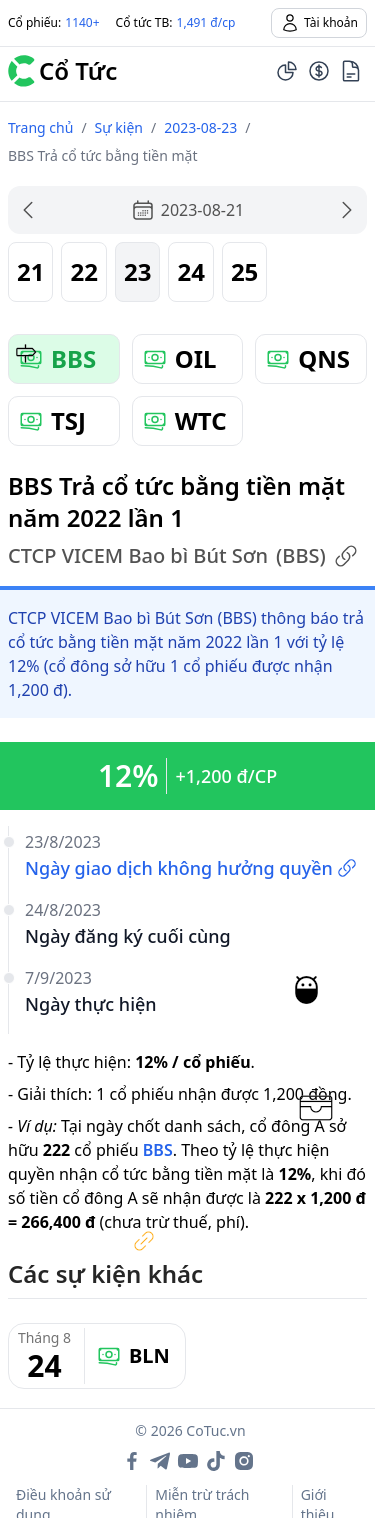  I want to click on access your wallet or saved payment methods, so click(316, 1108).